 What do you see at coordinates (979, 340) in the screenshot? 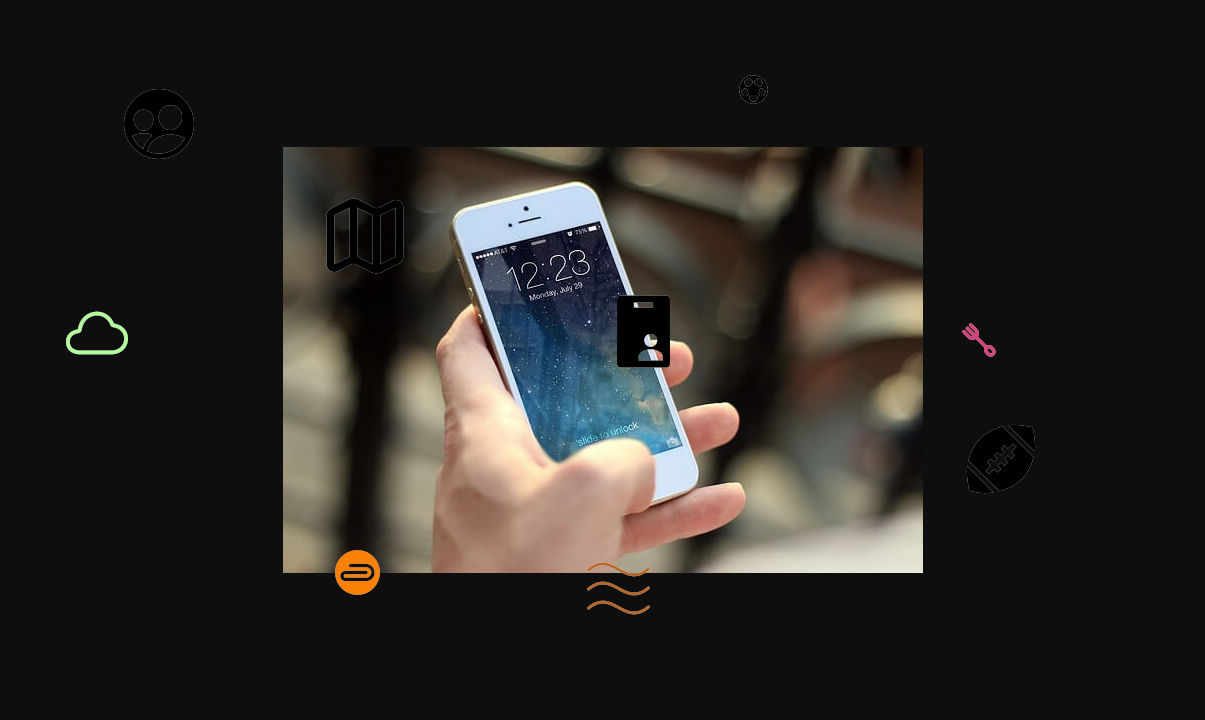
I see `access grilling or barbecue tools` at bounding box center [979, 340].